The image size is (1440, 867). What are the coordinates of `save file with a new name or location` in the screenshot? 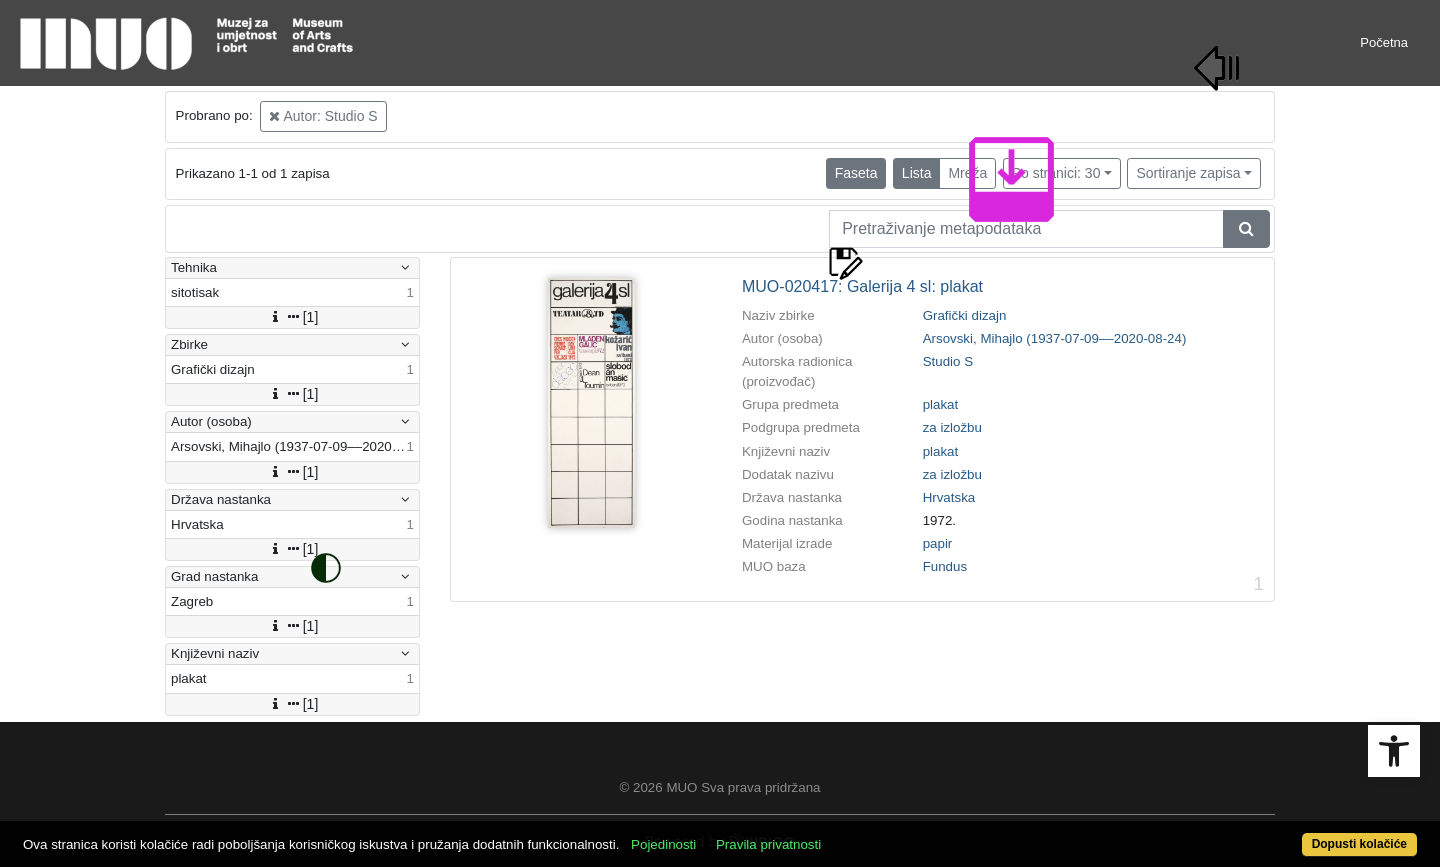 It's located at (846, 264).